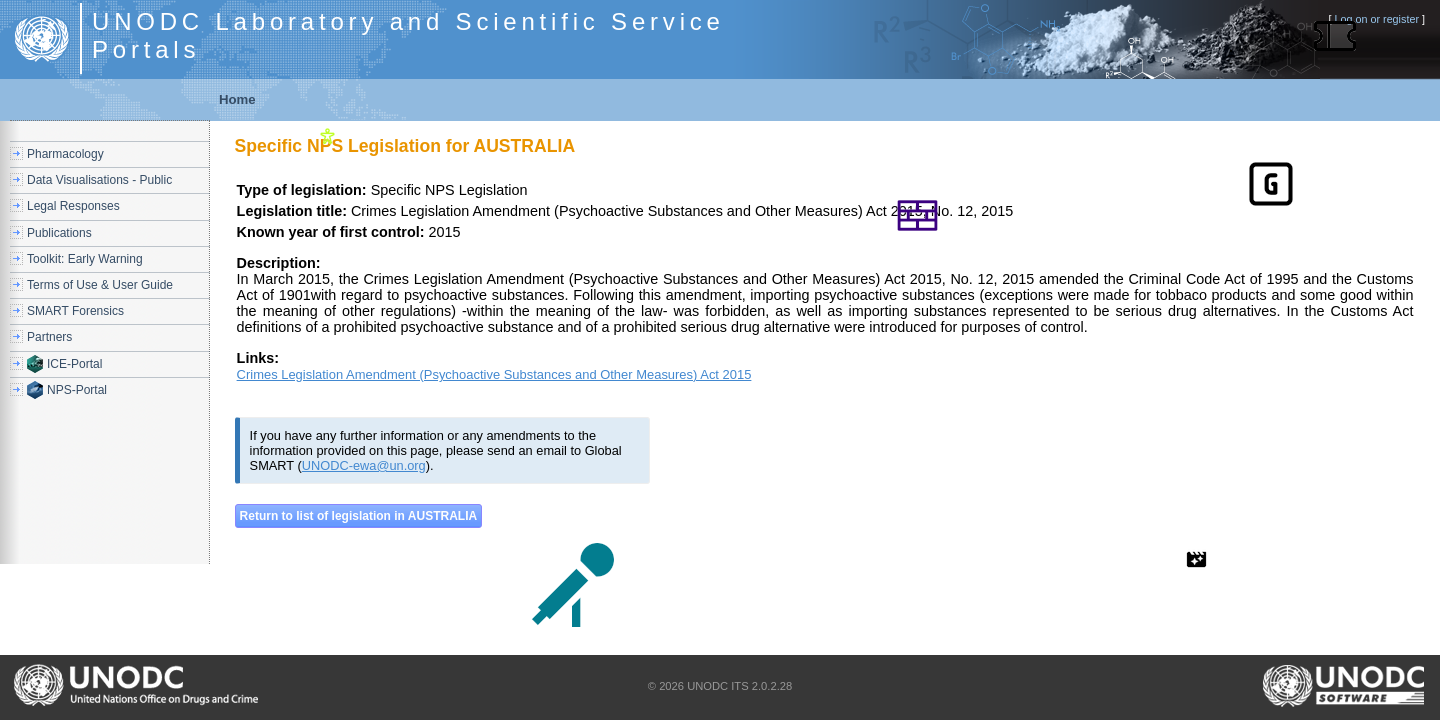 This screenshot has width=1440, height=720. I want to click on accessibility settings or features, so click(327, 136).